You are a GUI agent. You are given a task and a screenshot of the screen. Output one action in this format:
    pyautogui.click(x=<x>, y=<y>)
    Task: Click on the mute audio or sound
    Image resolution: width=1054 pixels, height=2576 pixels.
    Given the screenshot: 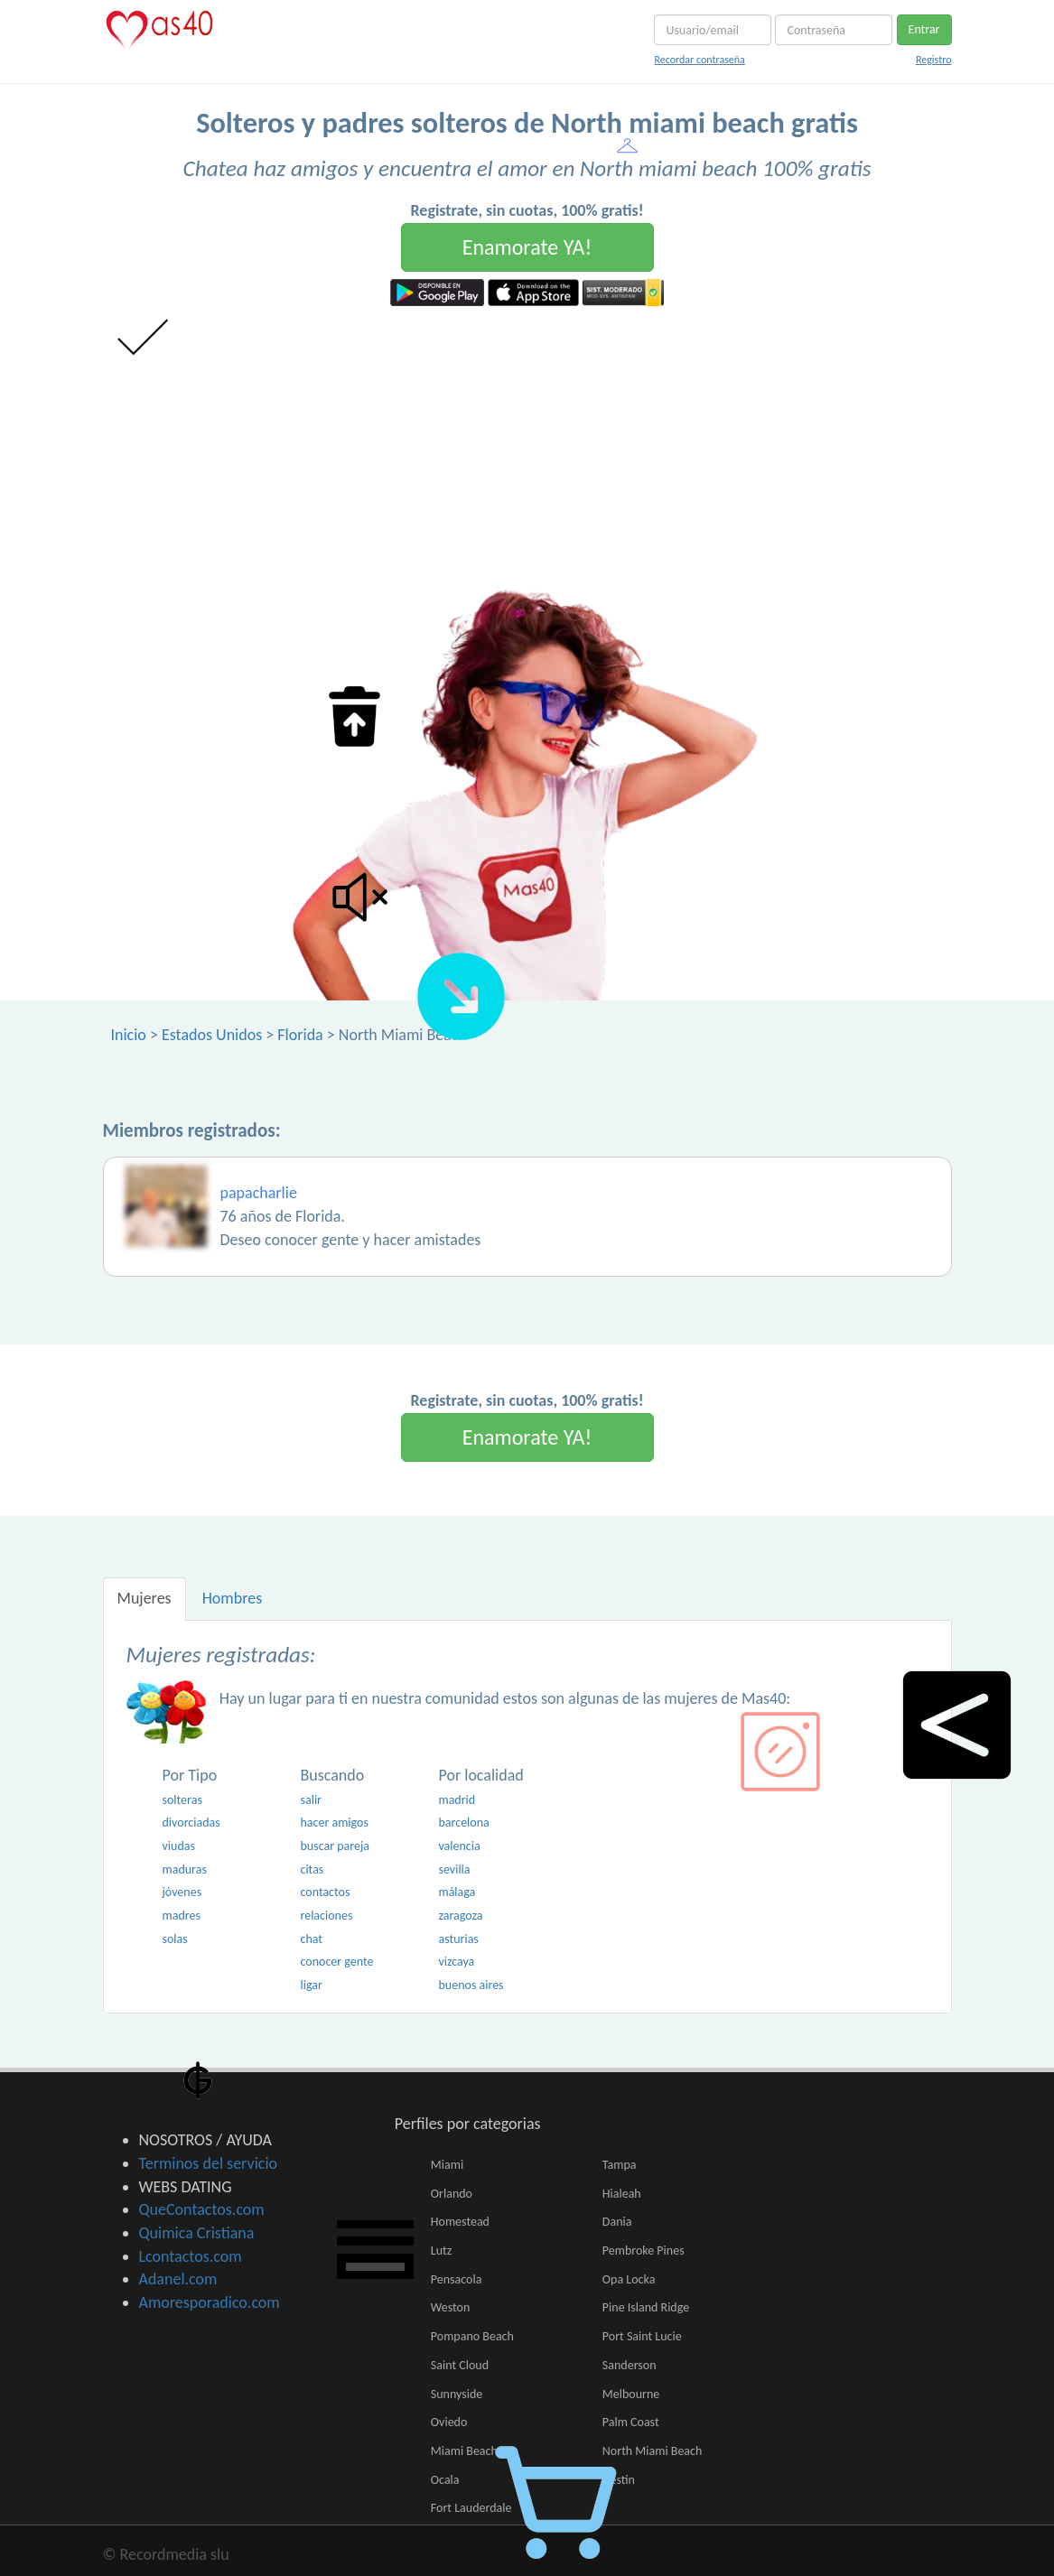 What is the action you would take?
    pyautogui.click(x=359, y=897)
    